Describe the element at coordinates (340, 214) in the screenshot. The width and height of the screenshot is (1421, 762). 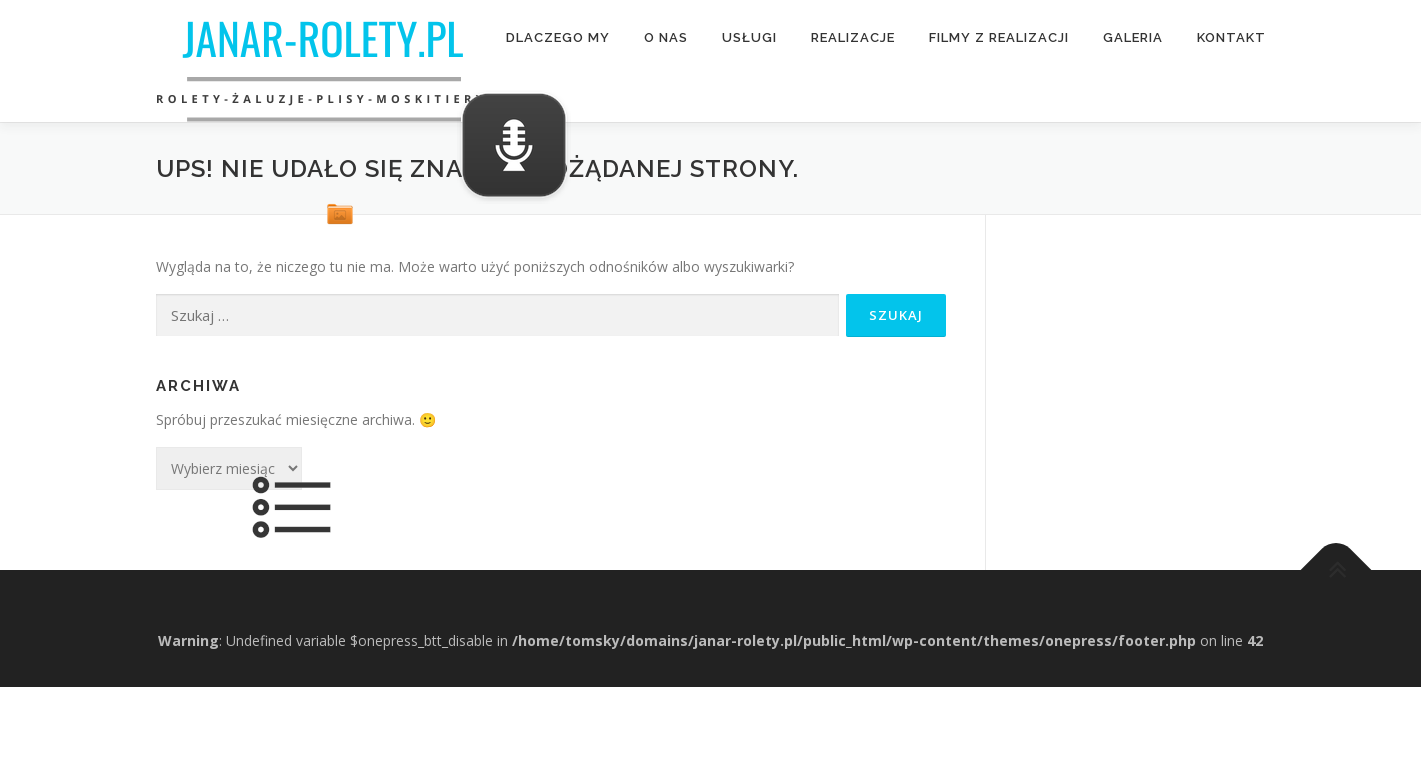
I see `open your images folder` at that location.